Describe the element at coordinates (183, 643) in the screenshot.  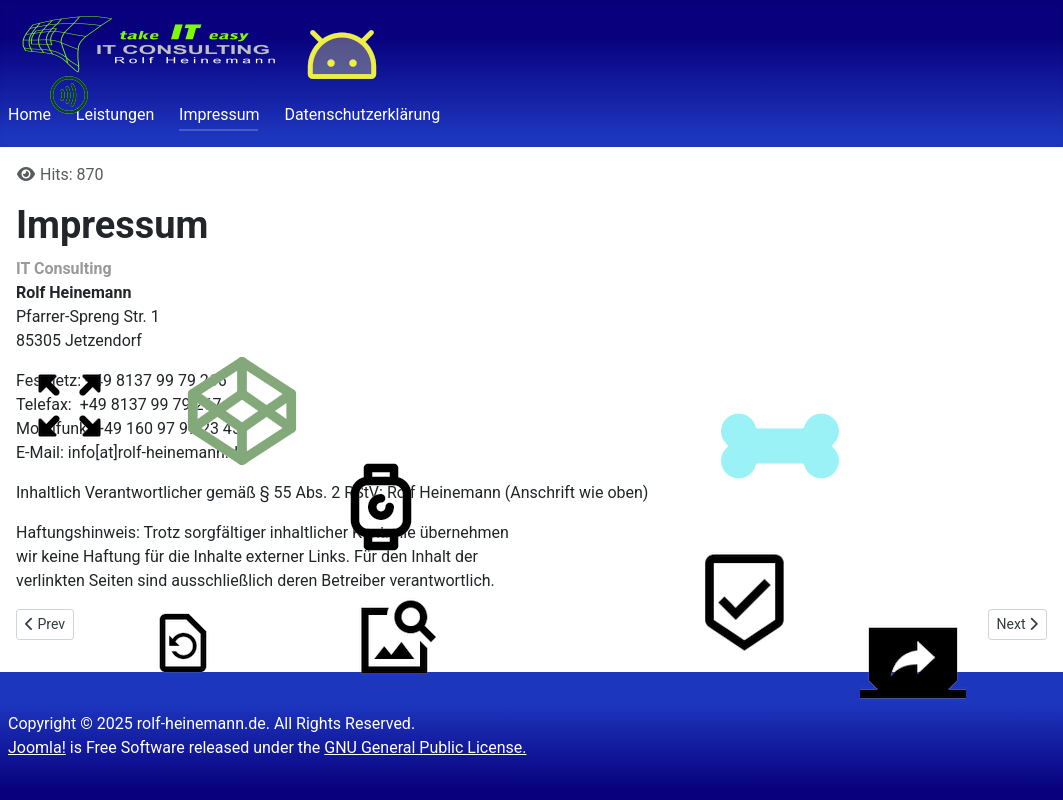
I see `restore a previous version of a document` at that location.